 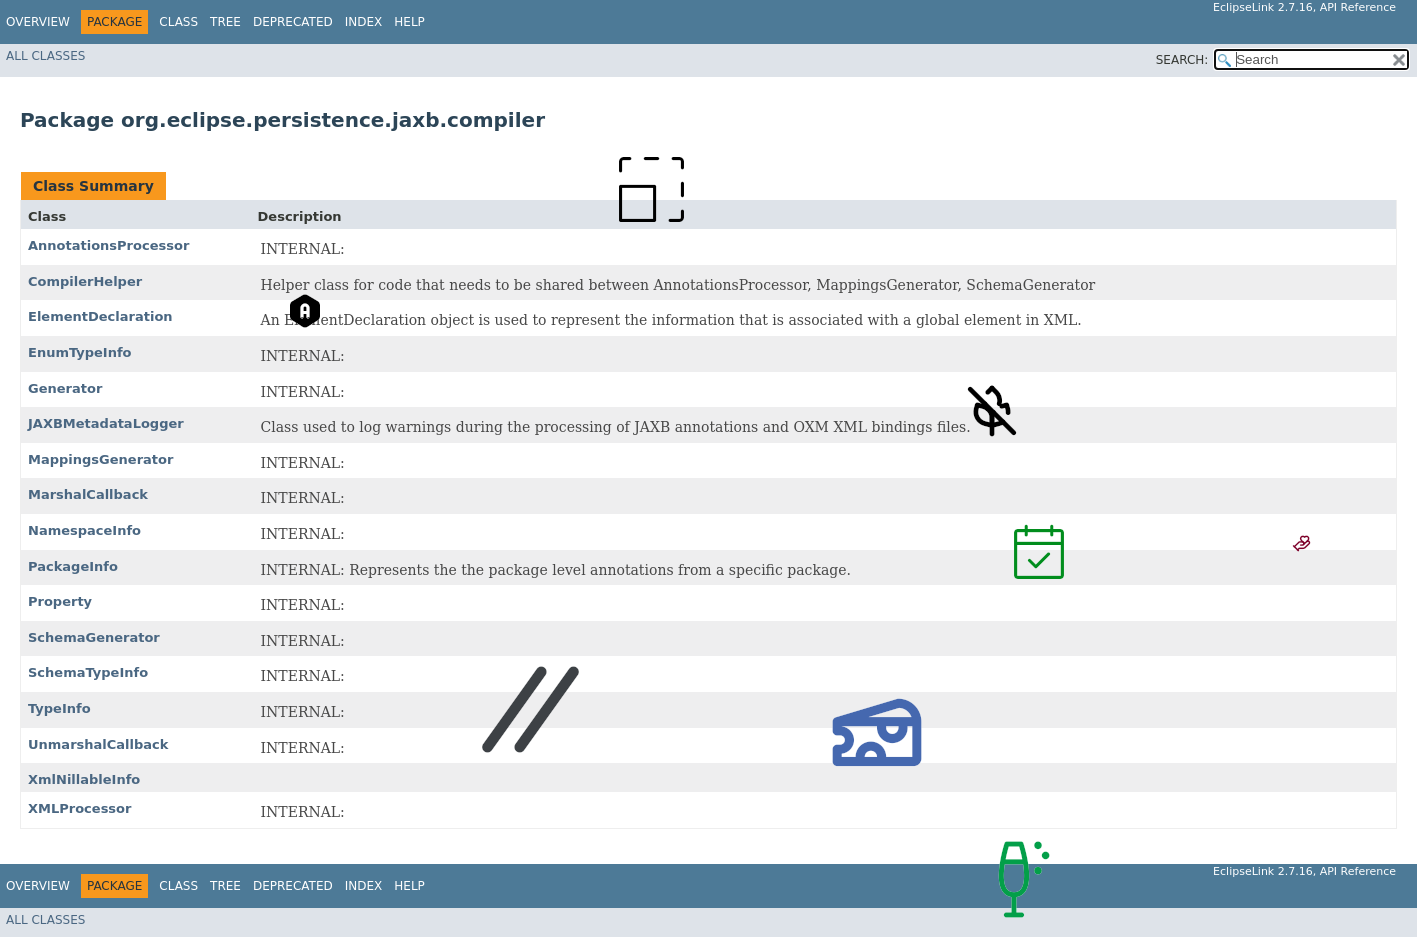 What do you see at coordinates (1016, 879) in the screenshot?
I see `celebrate an achievement or milestone` at bounding box center [1016, 879].